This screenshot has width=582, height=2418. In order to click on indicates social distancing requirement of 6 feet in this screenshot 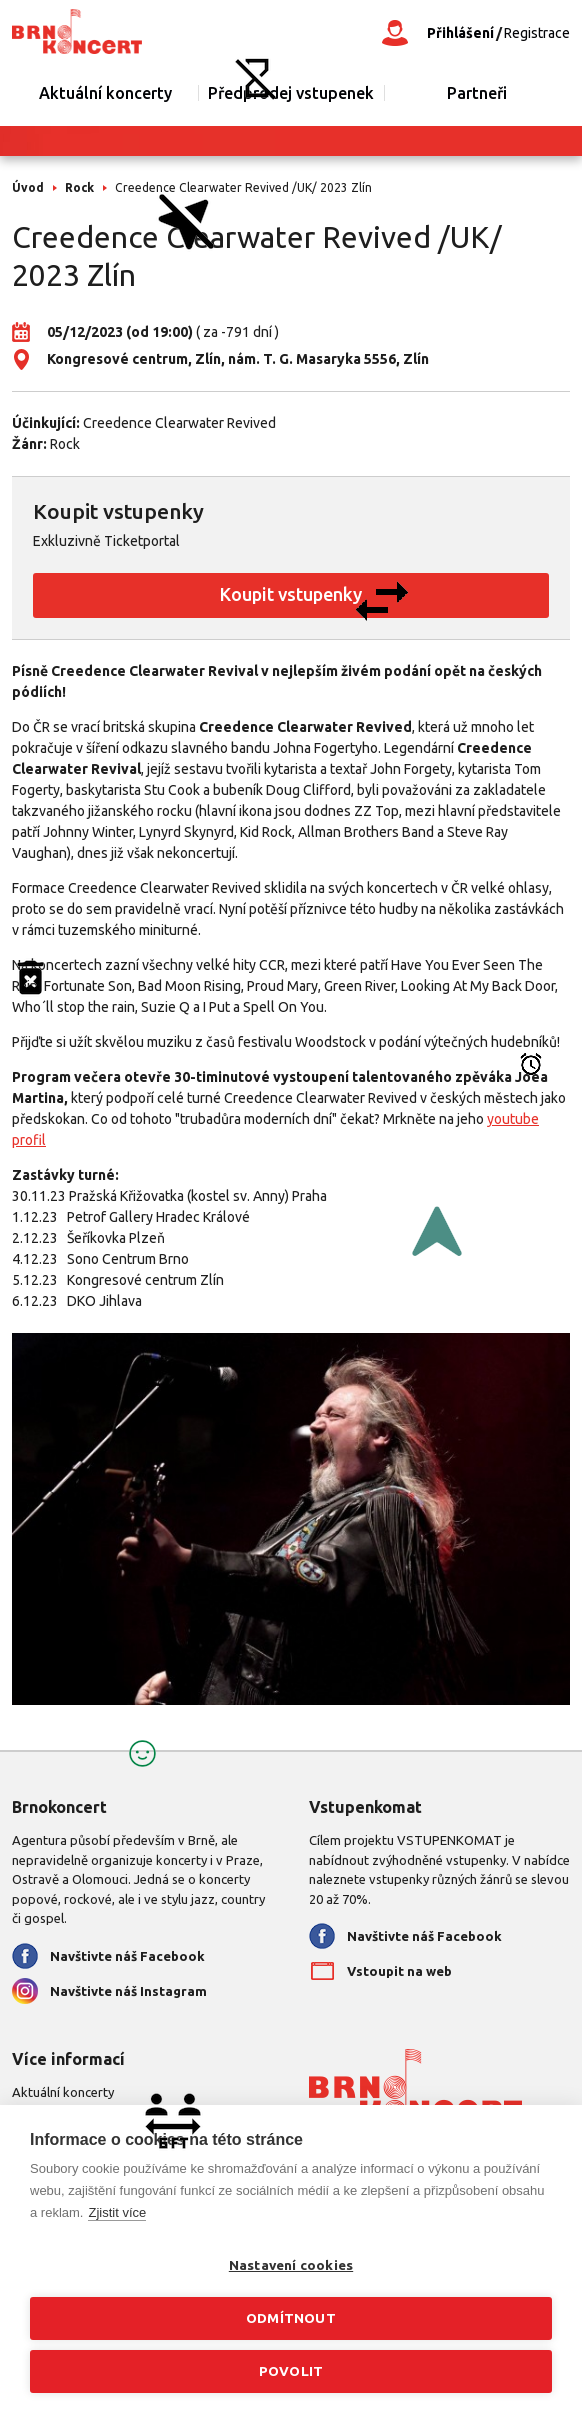, I will do `click(173, 2121)`.